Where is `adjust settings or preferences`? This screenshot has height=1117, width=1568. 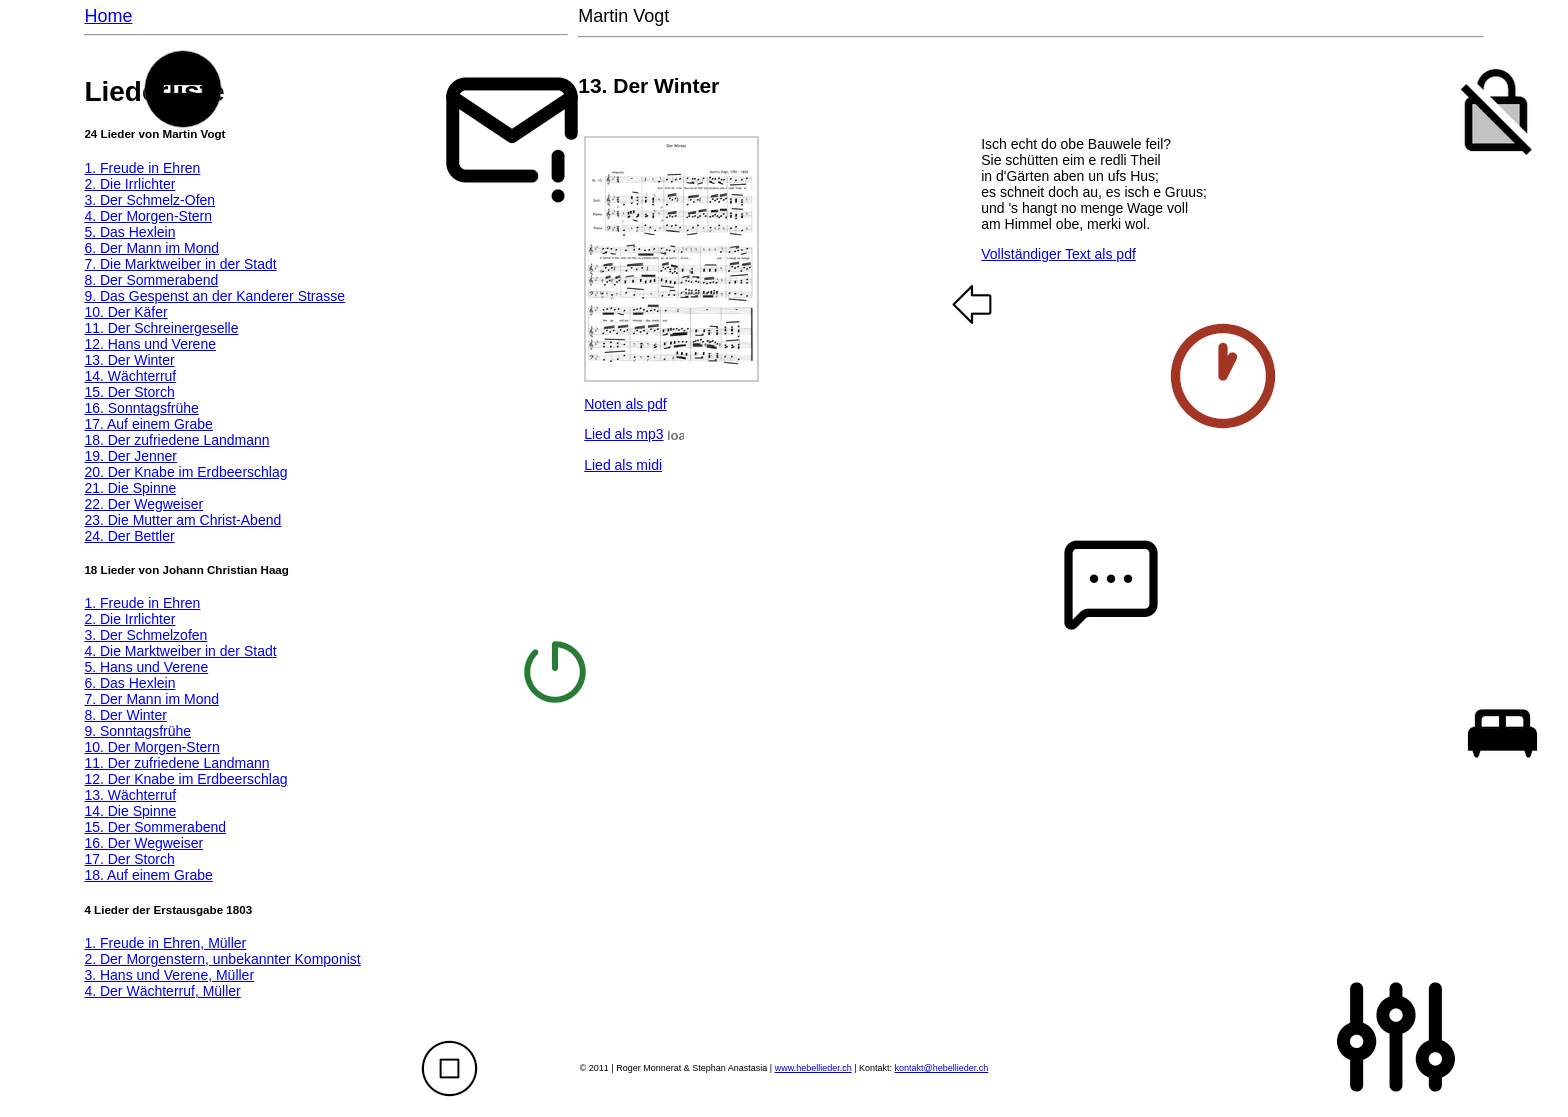 adjust settings or preferences is located at coordinates (1396, 1037).